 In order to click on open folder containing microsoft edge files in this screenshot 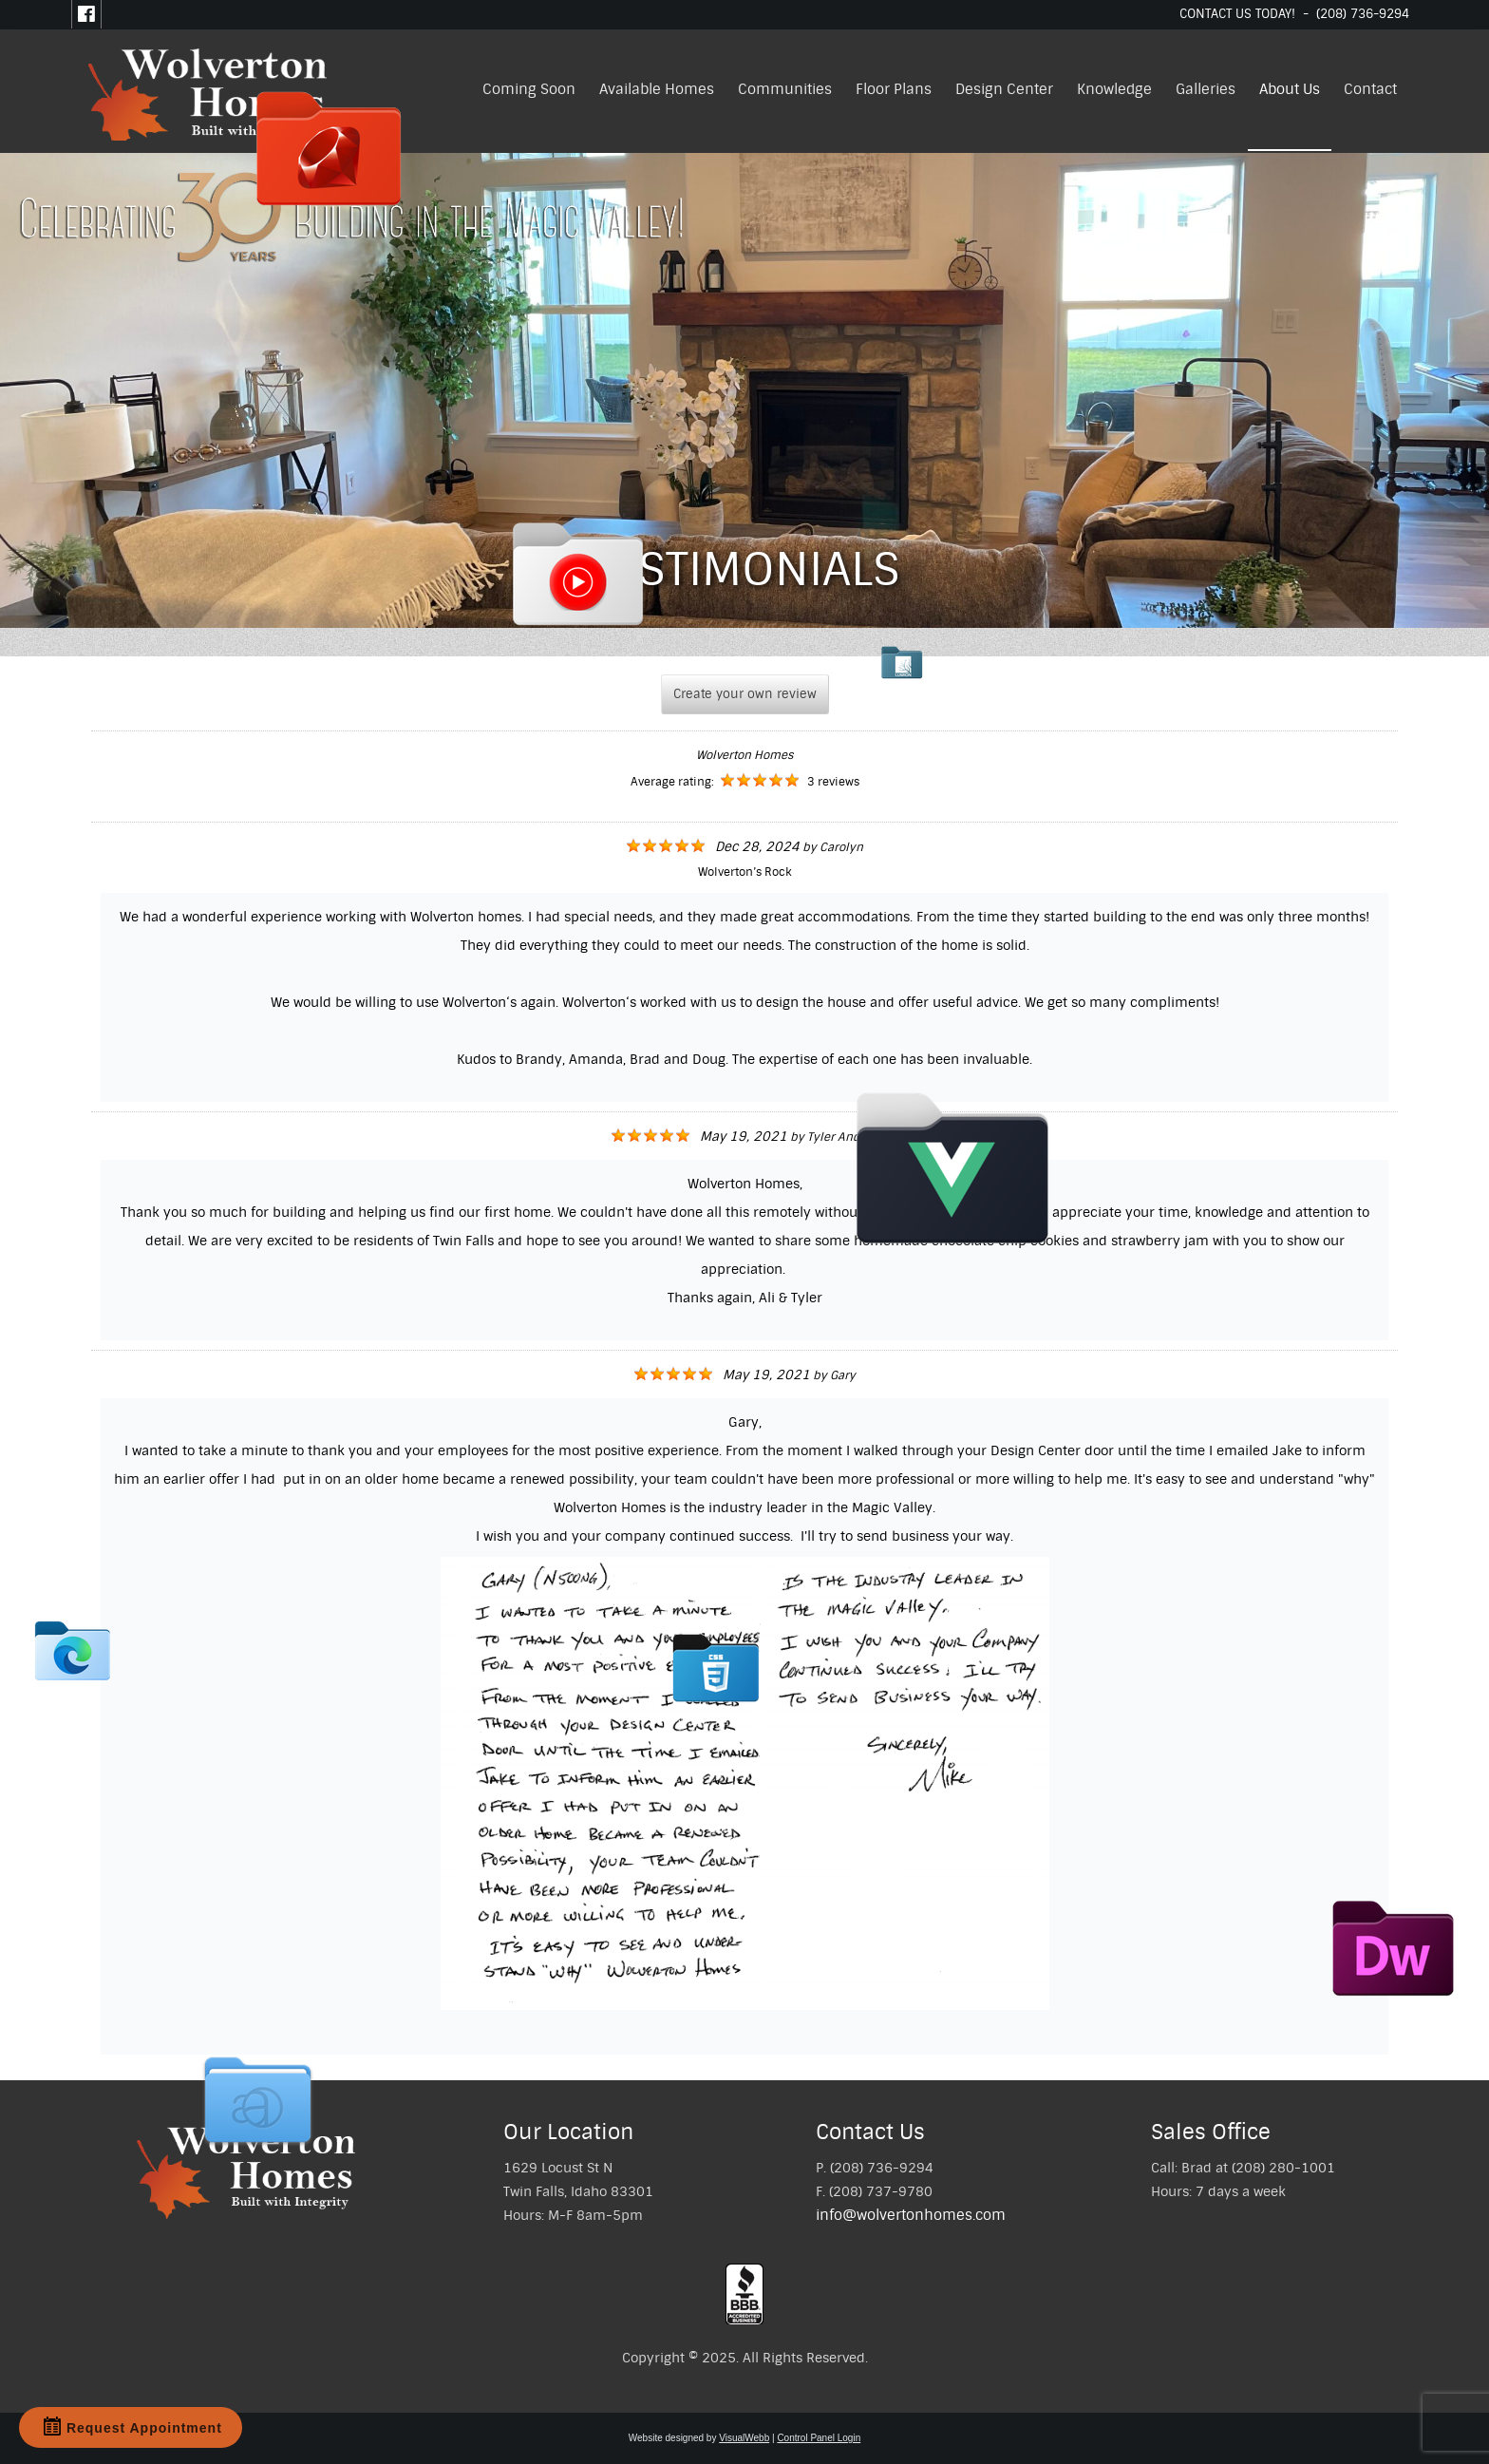, I will do `click(72, 1653)`.